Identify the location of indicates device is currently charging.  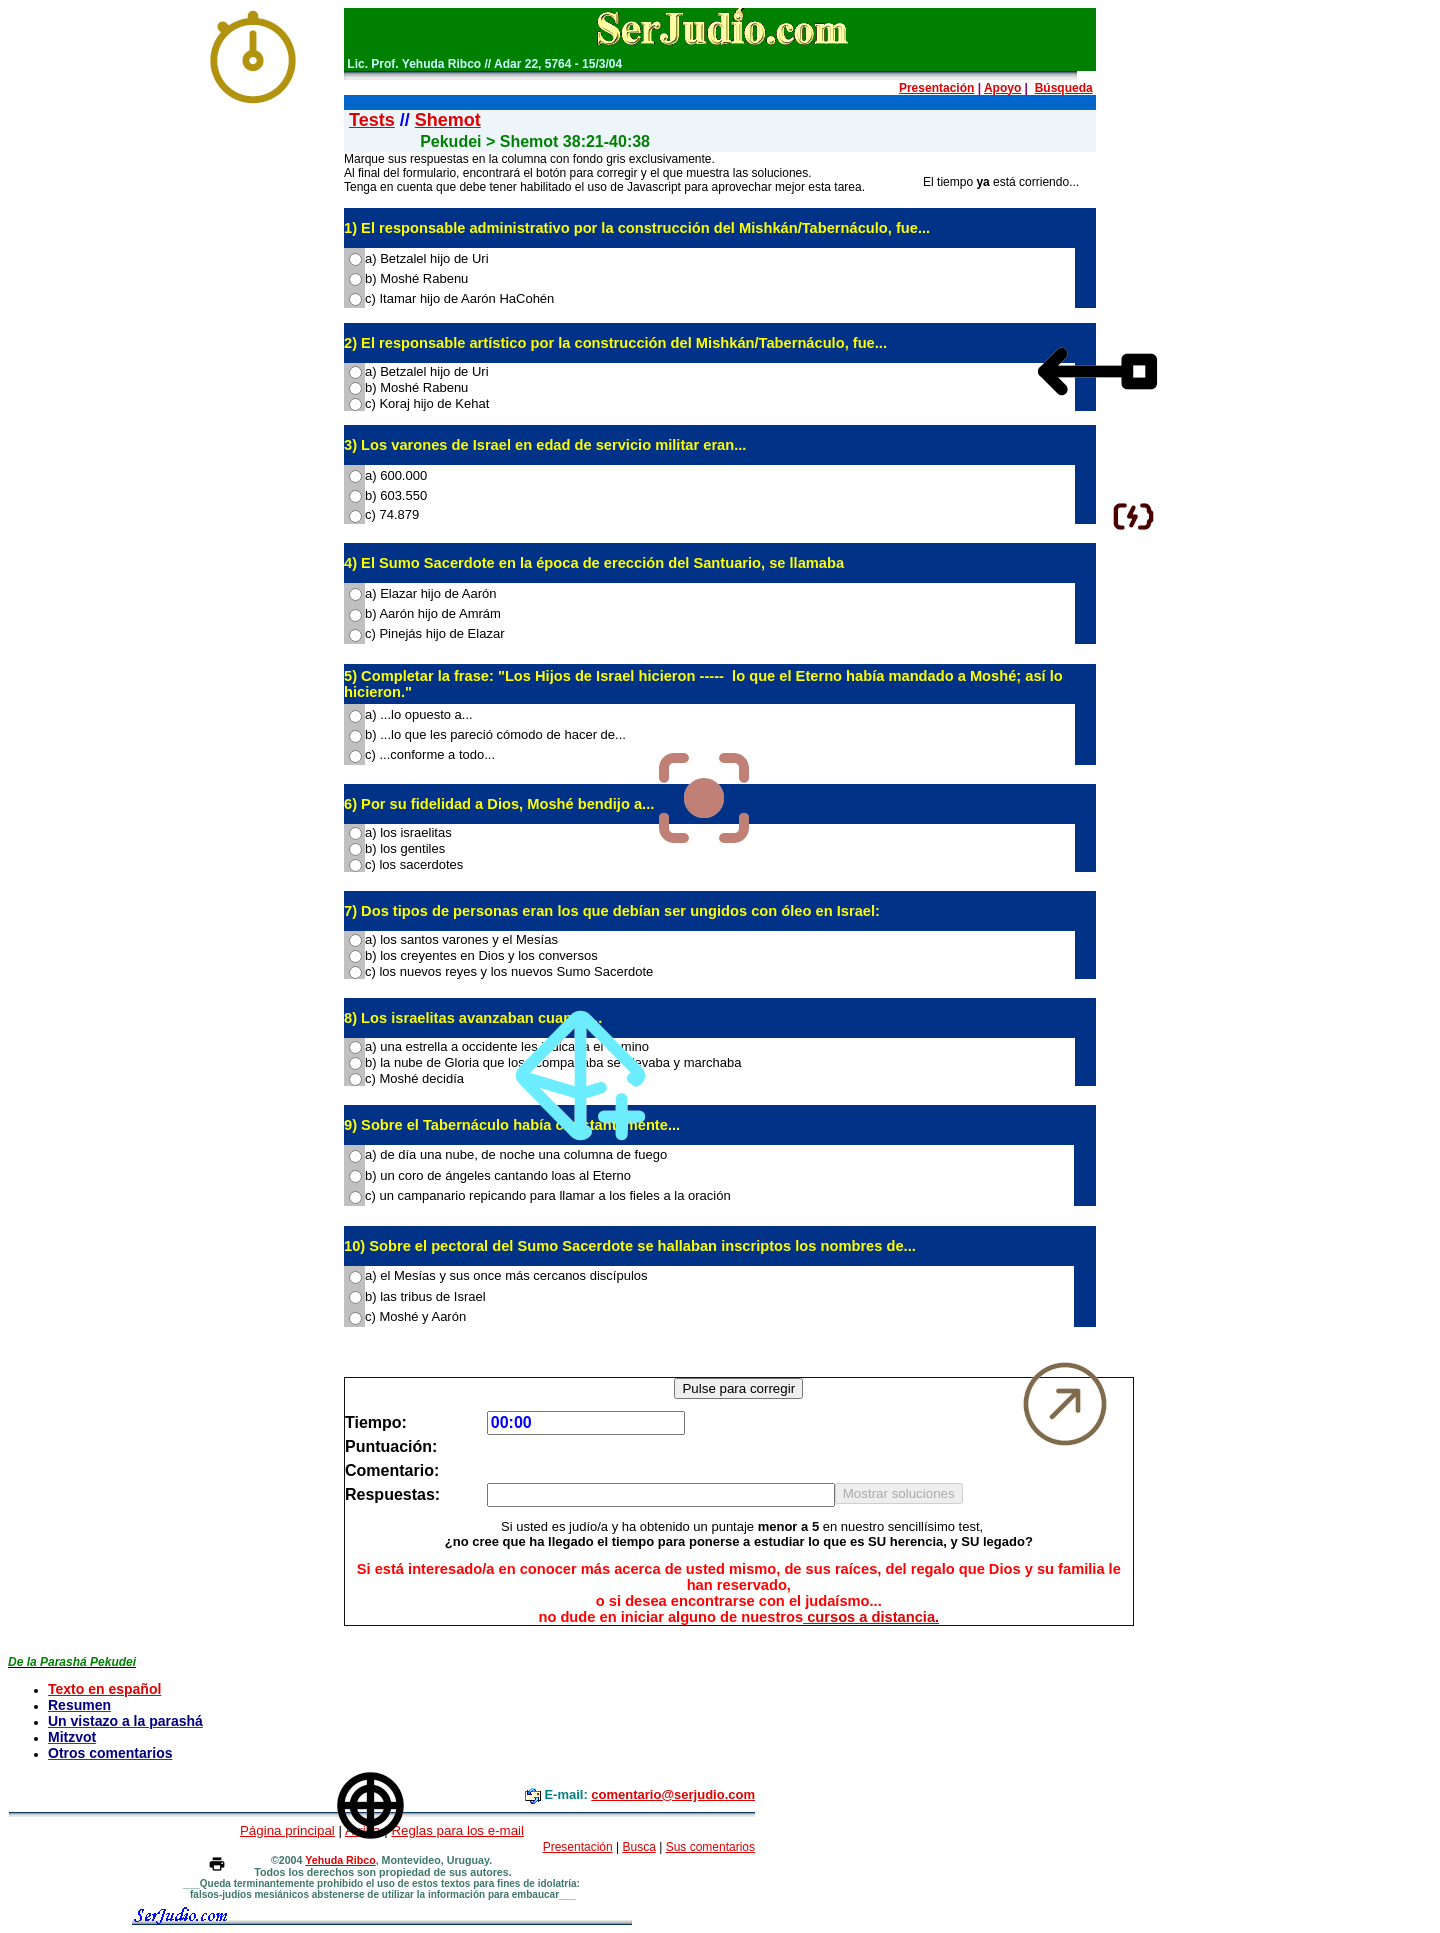
(1133, 516).